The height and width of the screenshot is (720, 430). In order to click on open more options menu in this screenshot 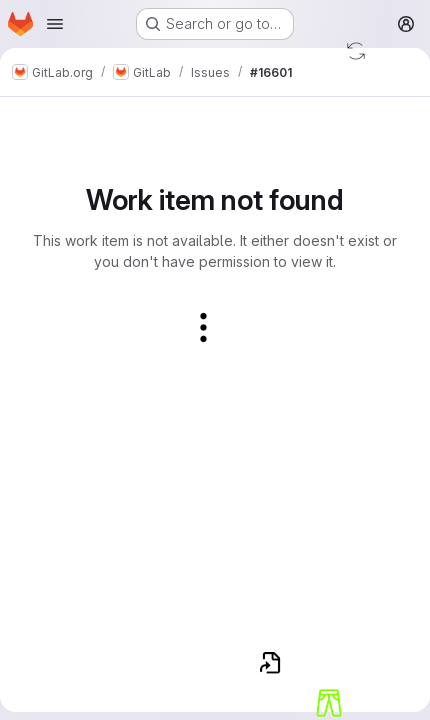, I will do `click(203, 327)`.